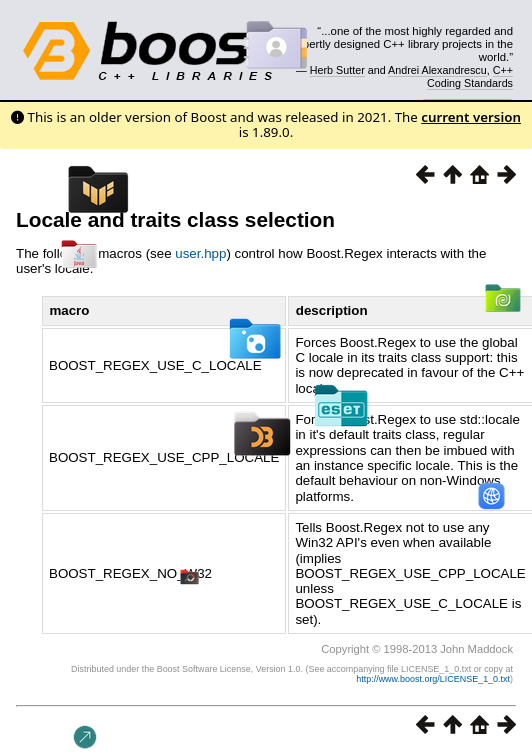  Describe the element at coordinates (98, 191) in the screenshot. I see `folder for ASUS TUF gaming files or applications` at that location.